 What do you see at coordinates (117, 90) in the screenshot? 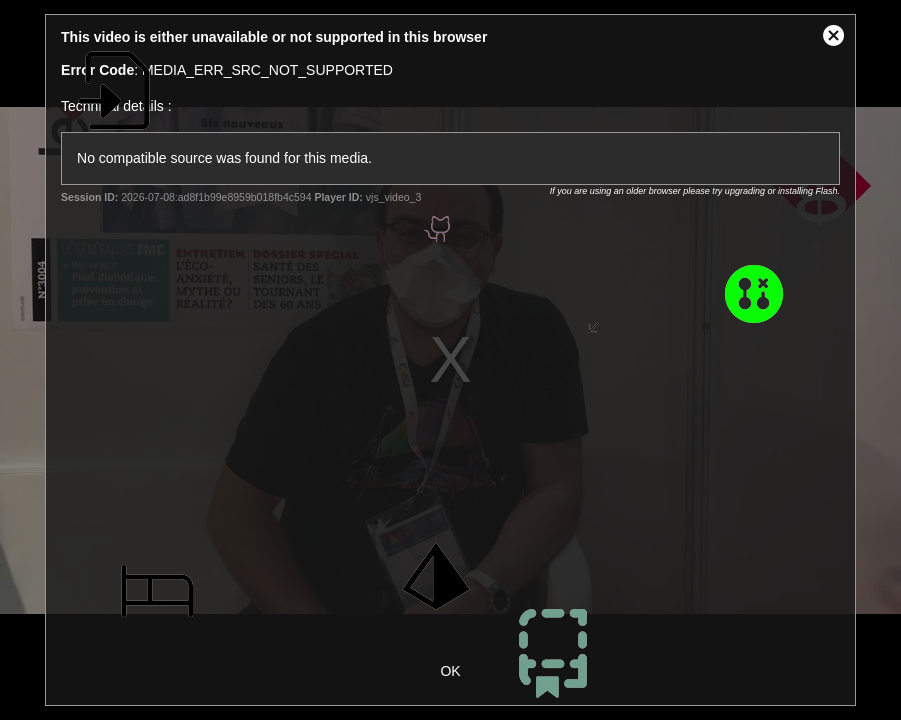
I see `indicates a file has been moved to another location` at bounding box center [117, 90].